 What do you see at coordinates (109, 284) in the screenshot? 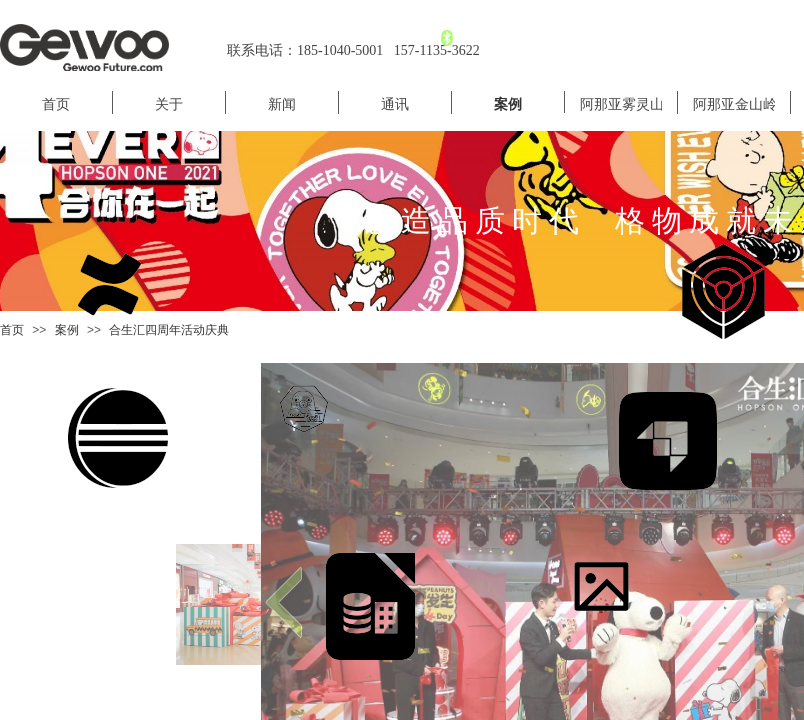
I see `open Confluence workspace` at bounding box center [109, 284].